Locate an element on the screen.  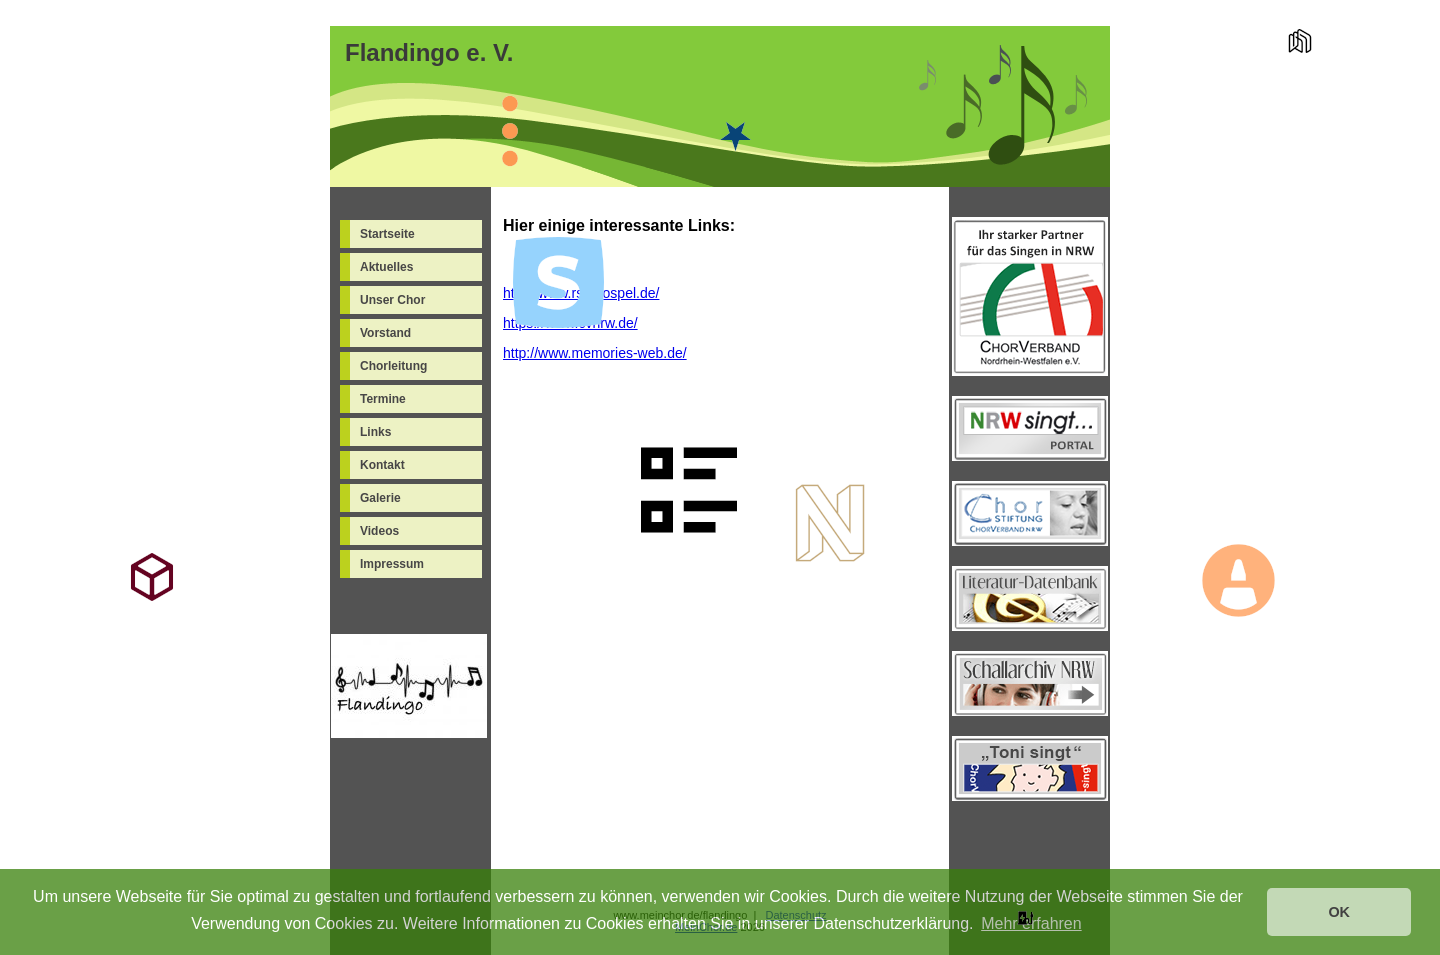
nhost backend-as-a-service platform logo is located at coordinates (1300, 41).